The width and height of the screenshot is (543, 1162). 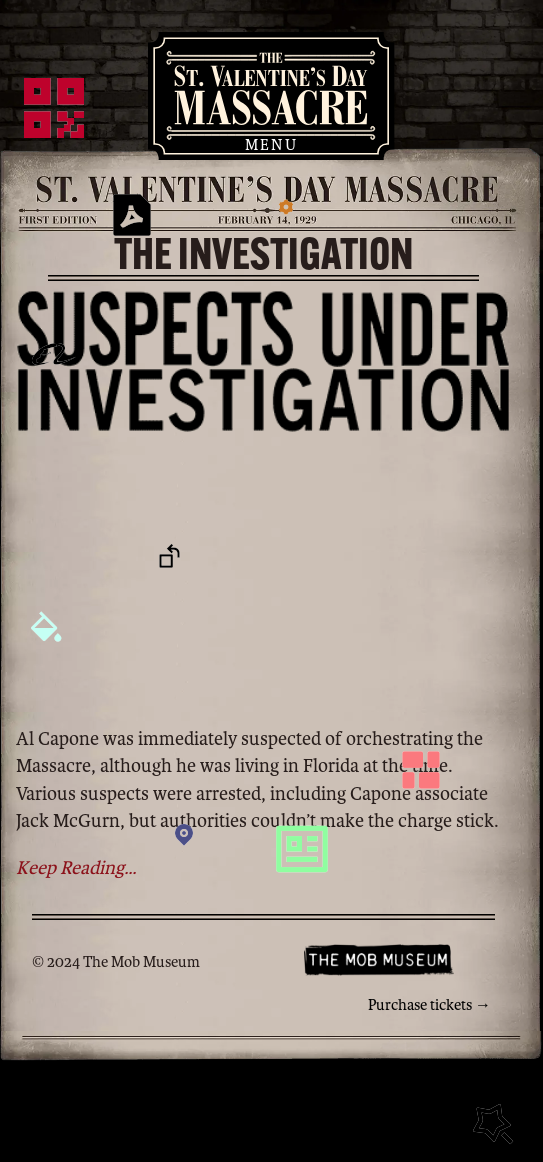 I want to click on access settings or preferences, so click(x=286, y=207).